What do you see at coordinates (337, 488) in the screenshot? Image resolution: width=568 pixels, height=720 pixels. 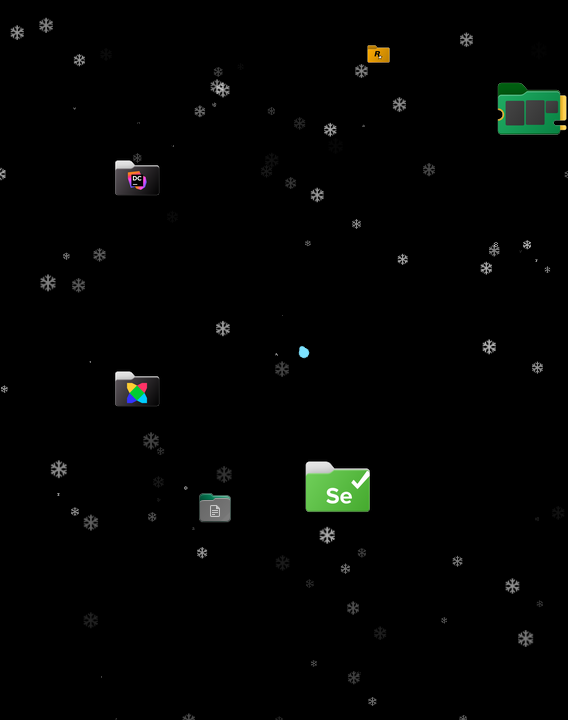 I see `folder containing selenium test automation files` at bounding box center [337, 488].